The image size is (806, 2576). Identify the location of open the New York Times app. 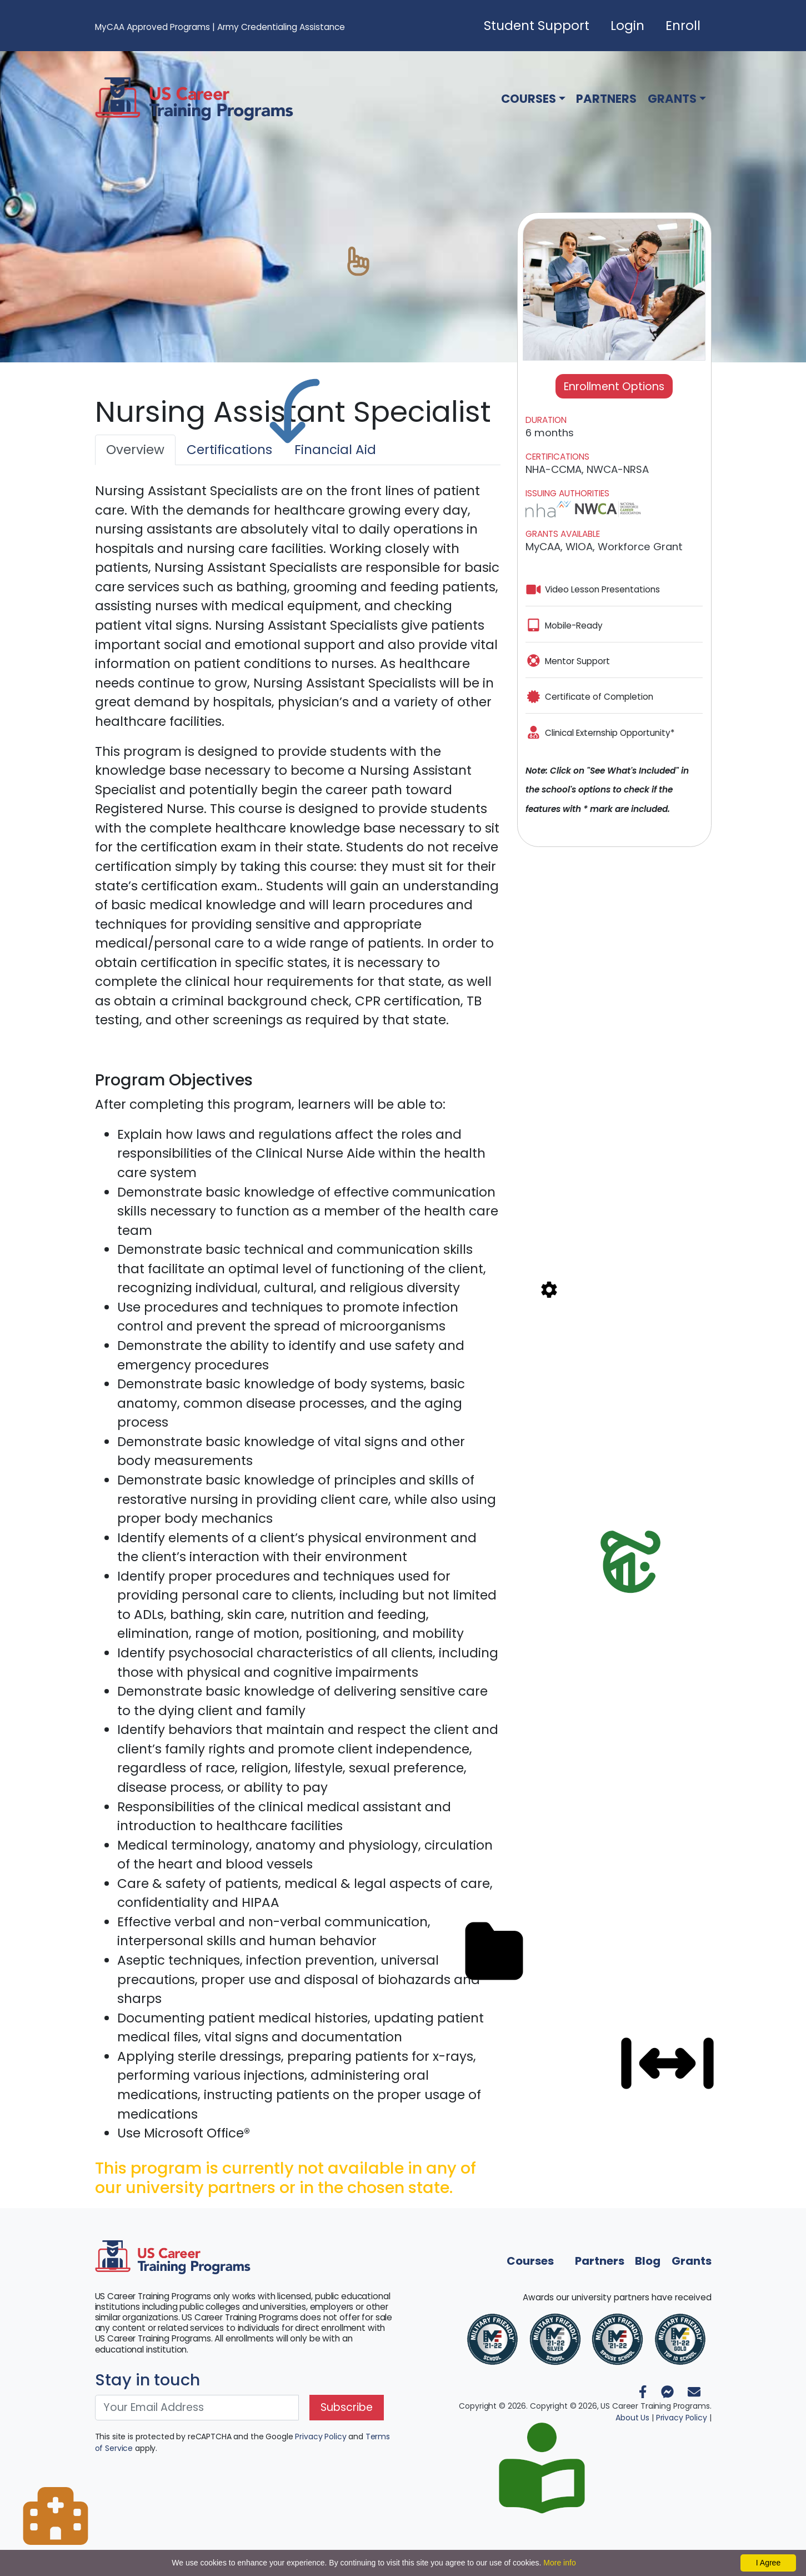
(630, 1561).